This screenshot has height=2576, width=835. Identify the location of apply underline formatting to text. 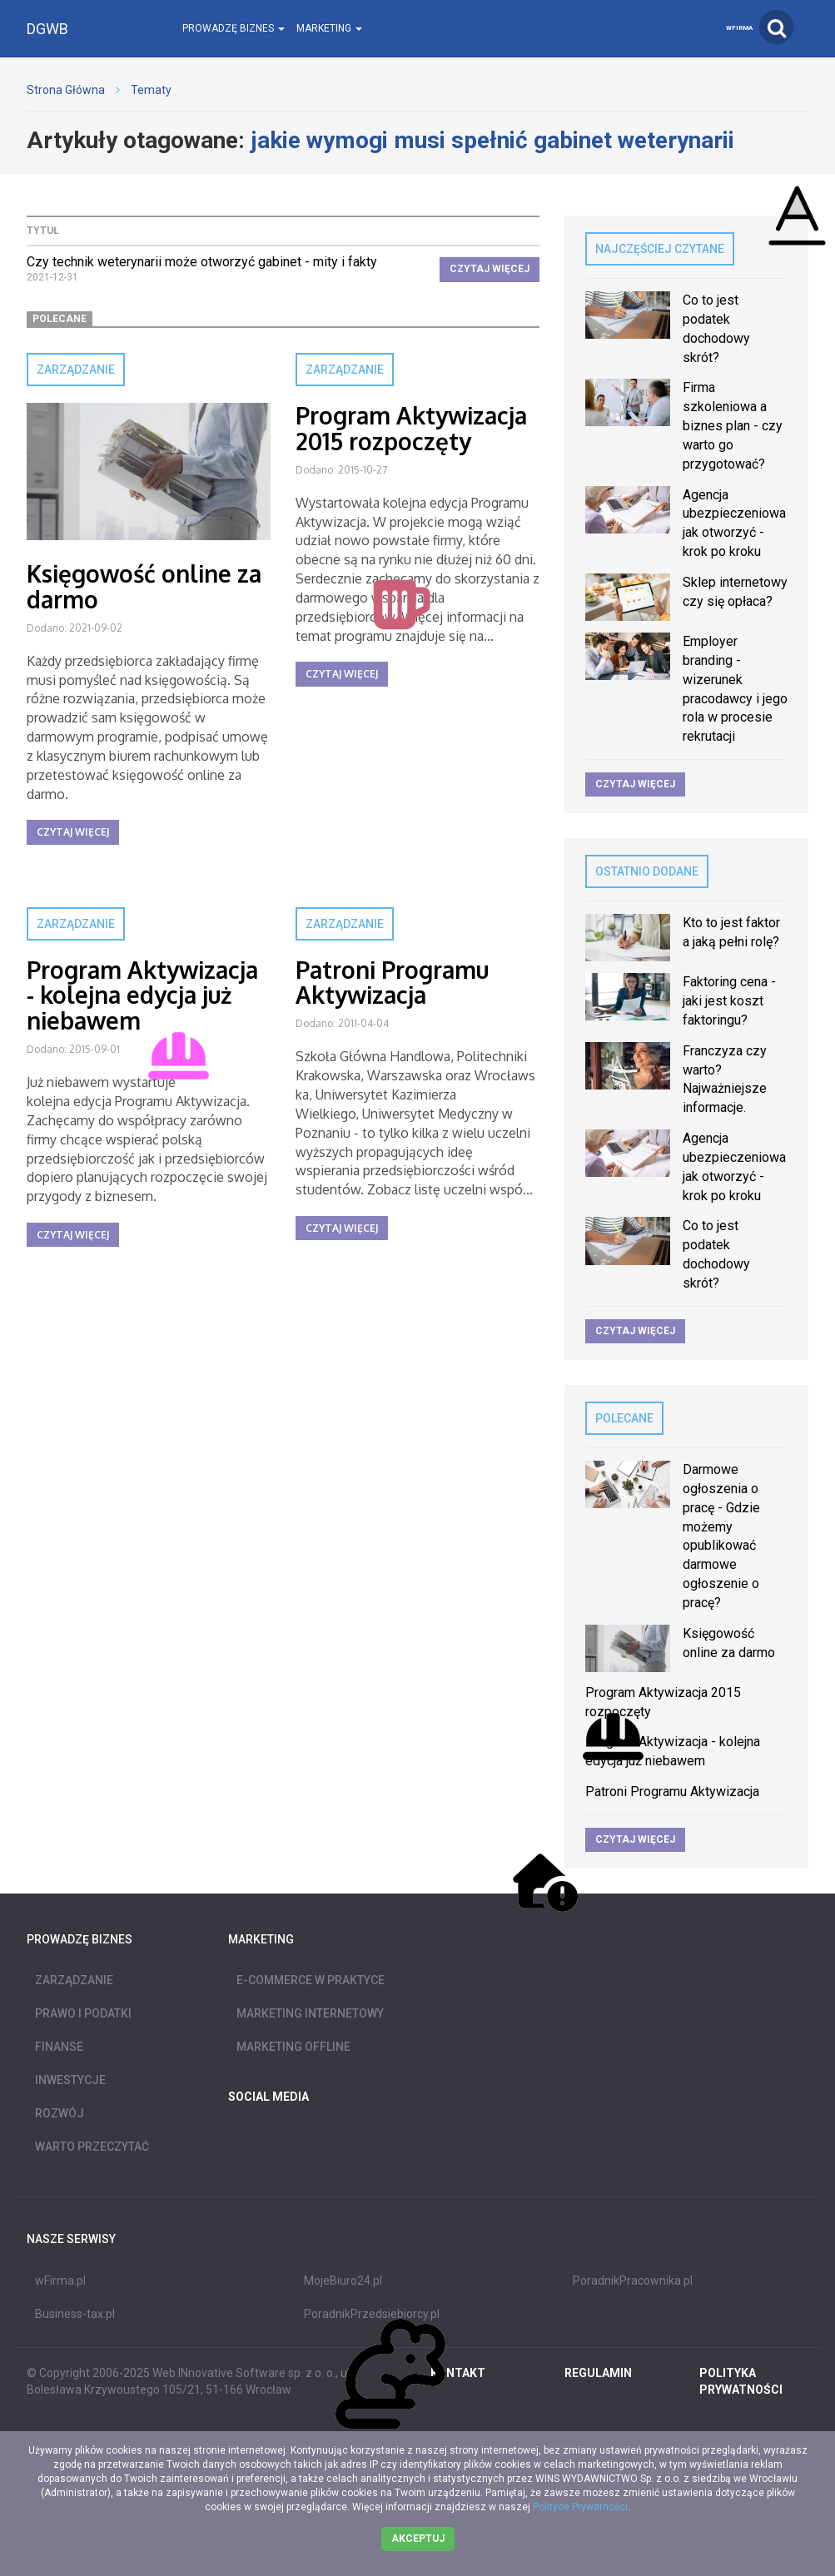
(797, 216).